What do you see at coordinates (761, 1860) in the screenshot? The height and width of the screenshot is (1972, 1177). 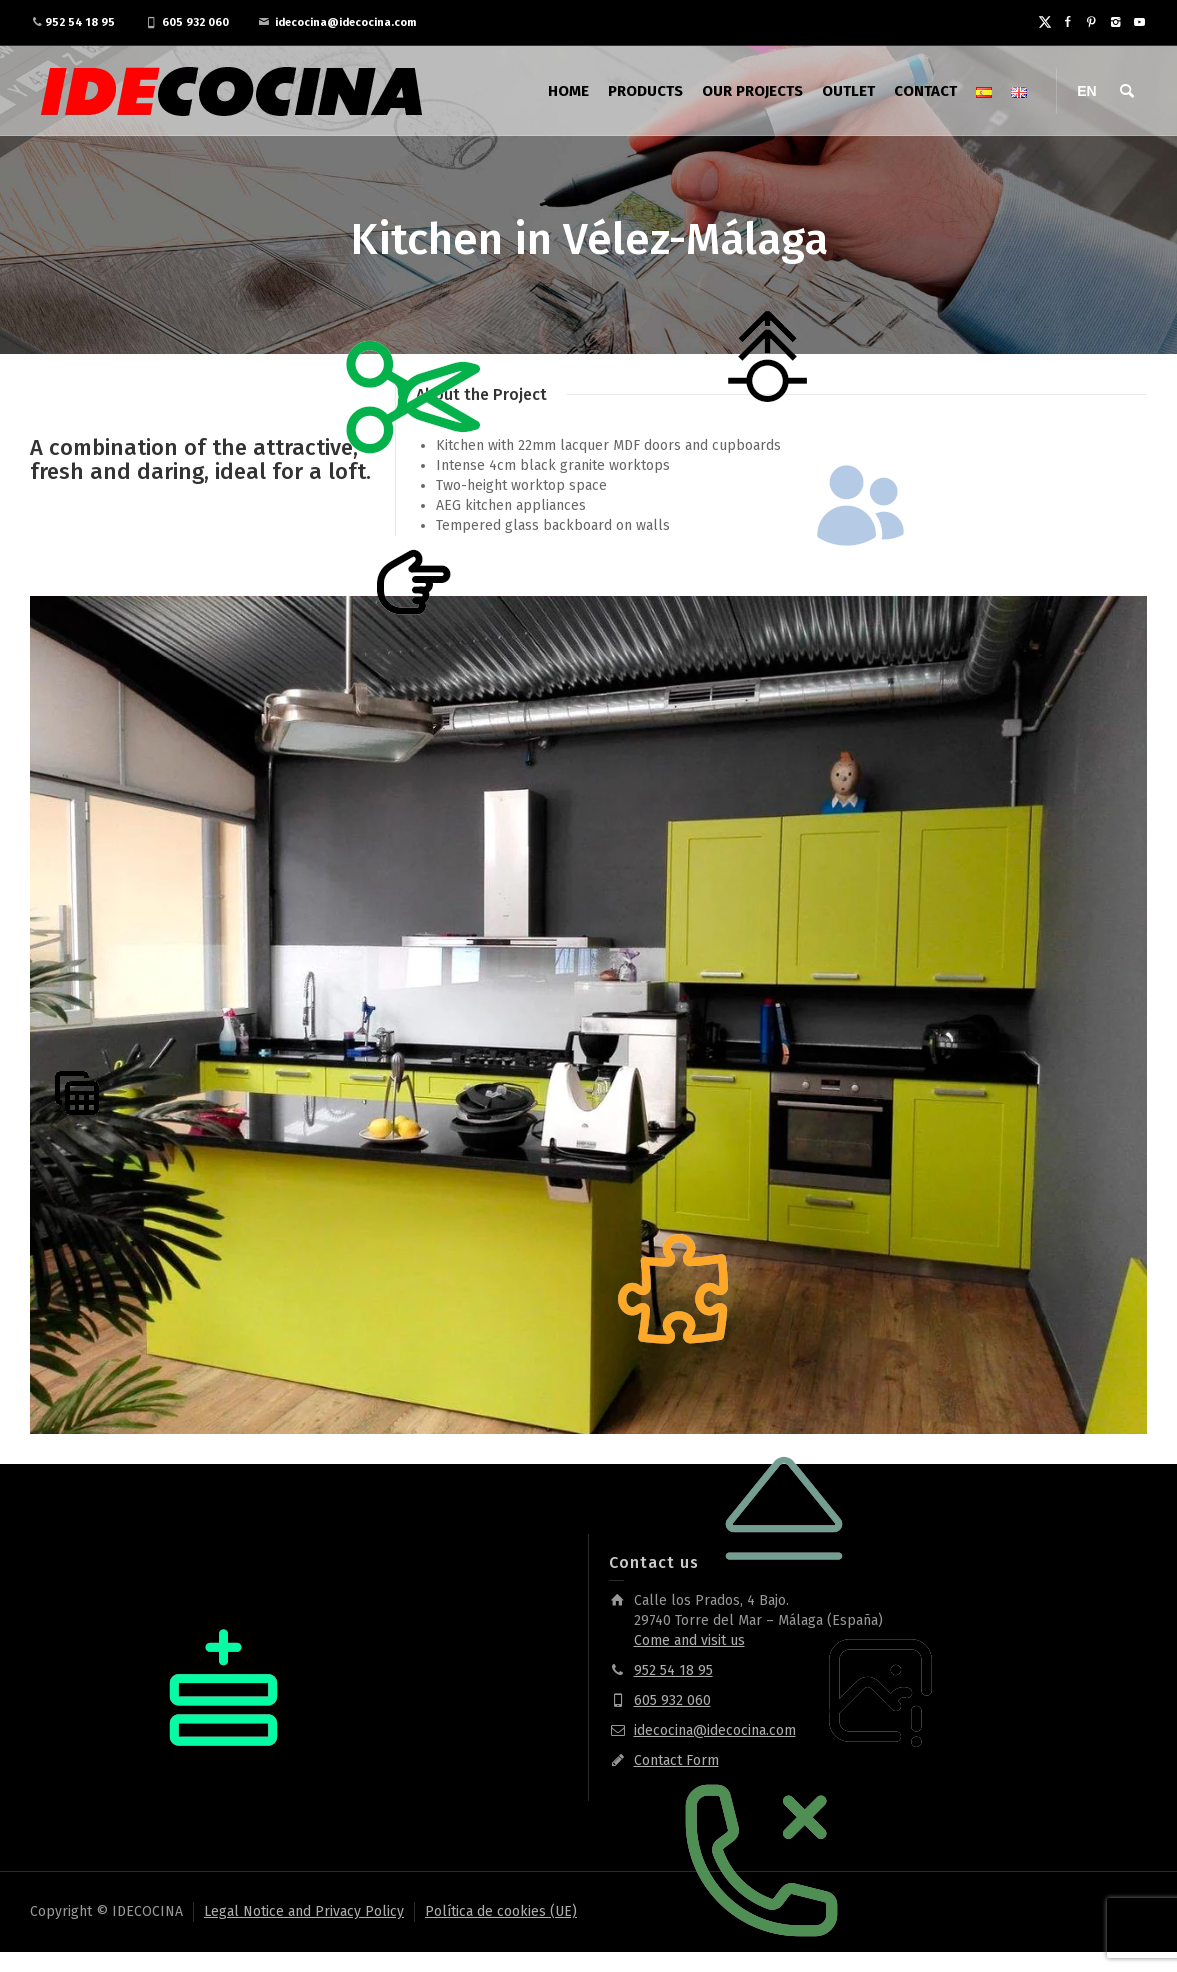 I see `end or decline a phone call` at bounding box center [761, 1860].